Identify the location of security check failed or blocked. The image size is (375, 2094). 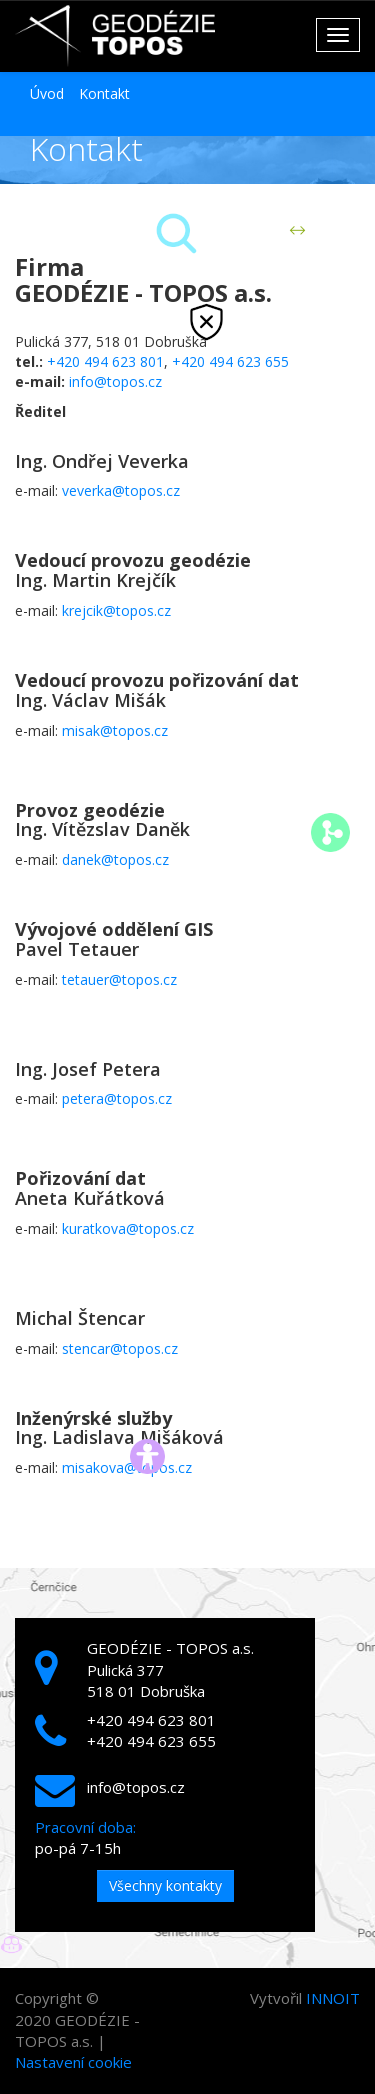
(206, 322).